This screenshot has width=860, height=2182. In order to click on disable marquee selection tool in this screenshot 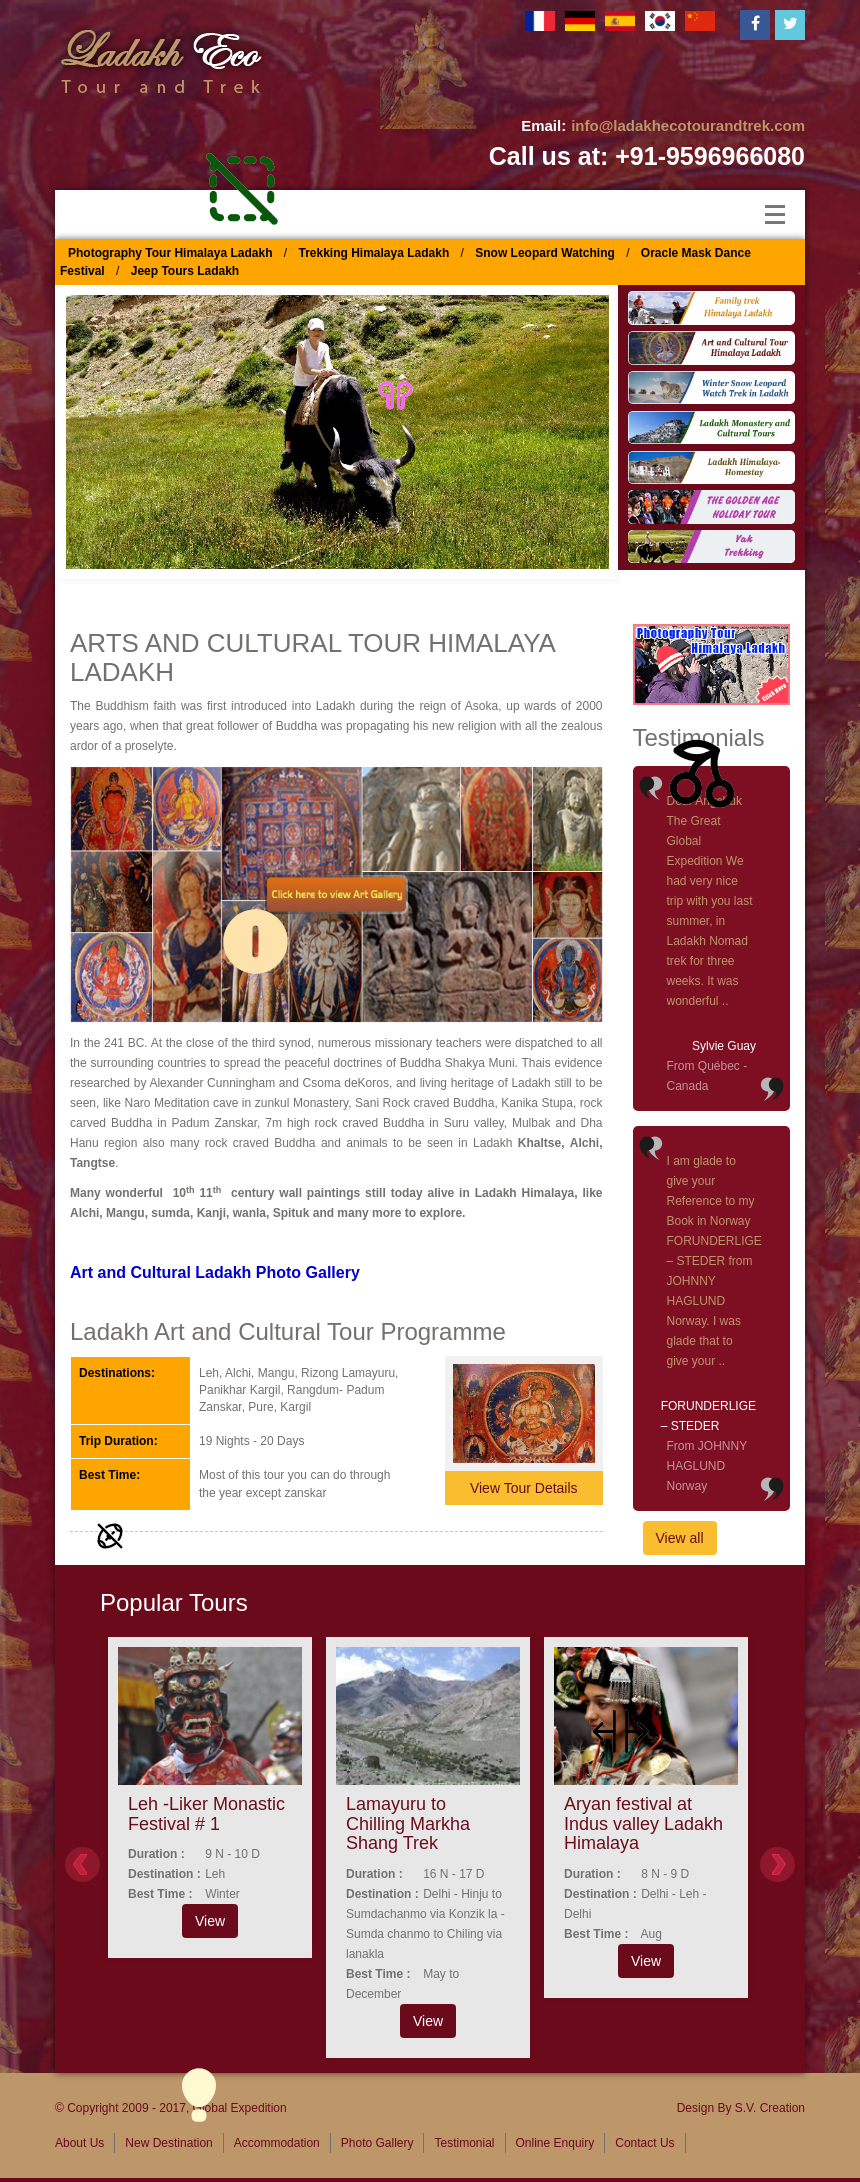, I will do `click(242, 189)`.